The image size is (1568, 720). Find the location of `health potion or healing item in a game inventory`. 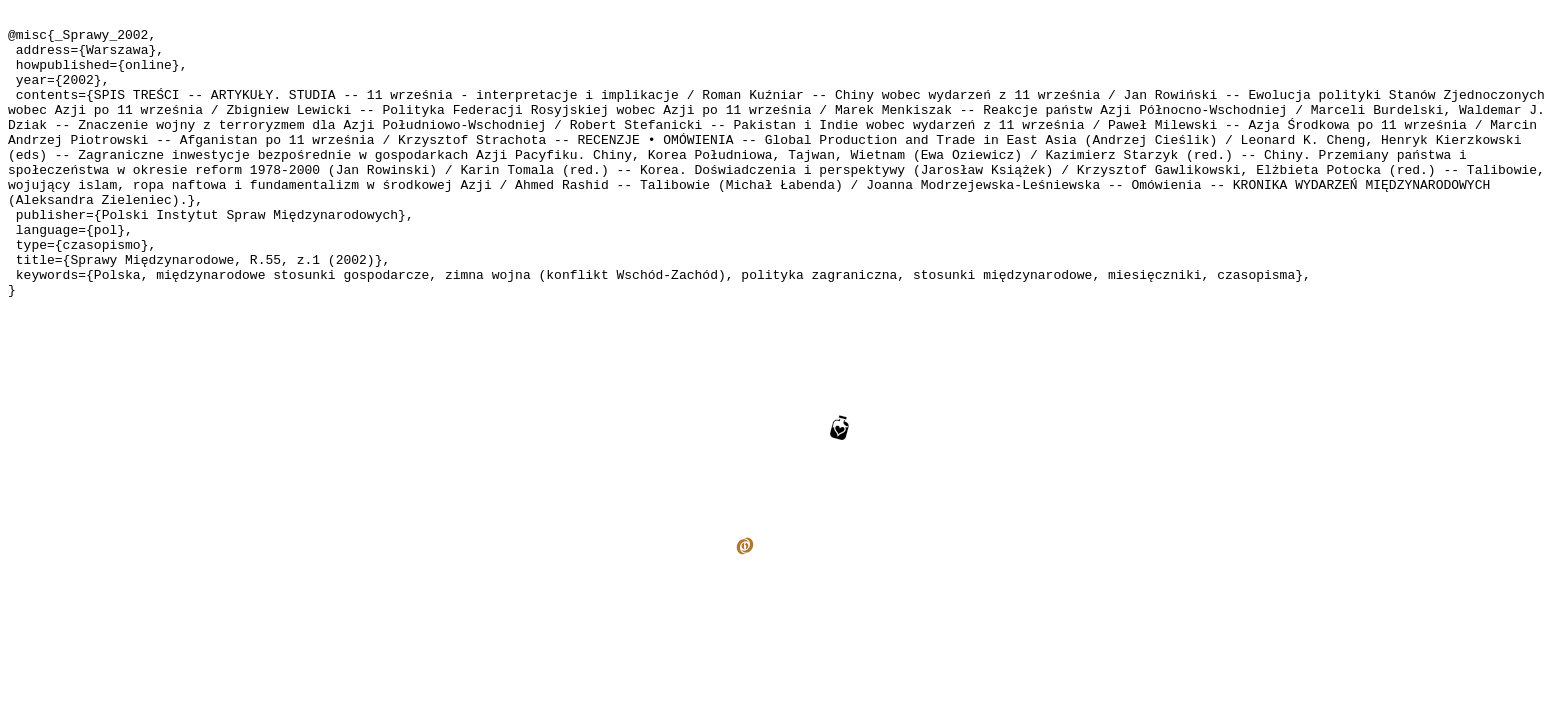

health potion or healing item in a game inventory is located at coordinates (839, 427).